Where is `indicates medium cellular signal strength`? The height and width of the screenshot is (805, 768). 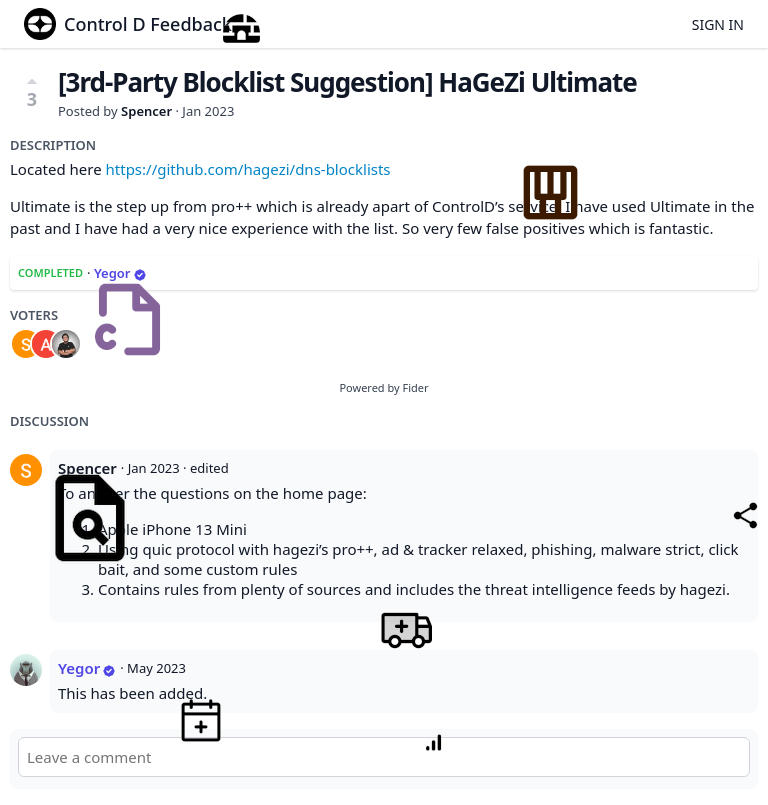 indicates medium cellular signal strength is located at coordinates (440, 738).